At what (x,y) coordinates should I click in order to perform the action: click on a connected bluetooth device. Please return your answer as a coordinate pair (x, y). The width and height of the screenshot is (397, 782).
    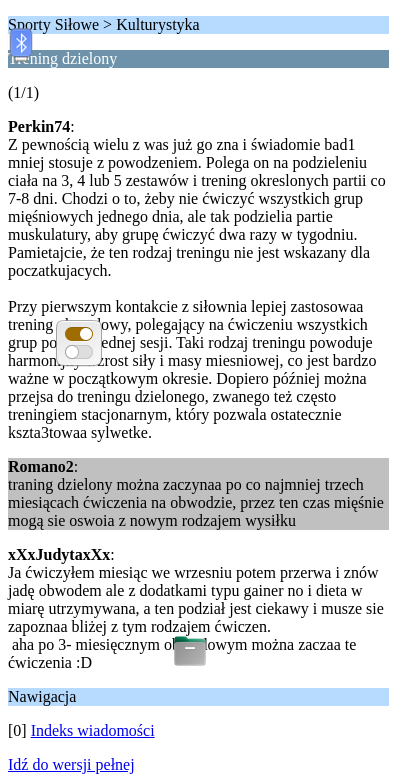
    Looking at the image, I should click on (21, 45).